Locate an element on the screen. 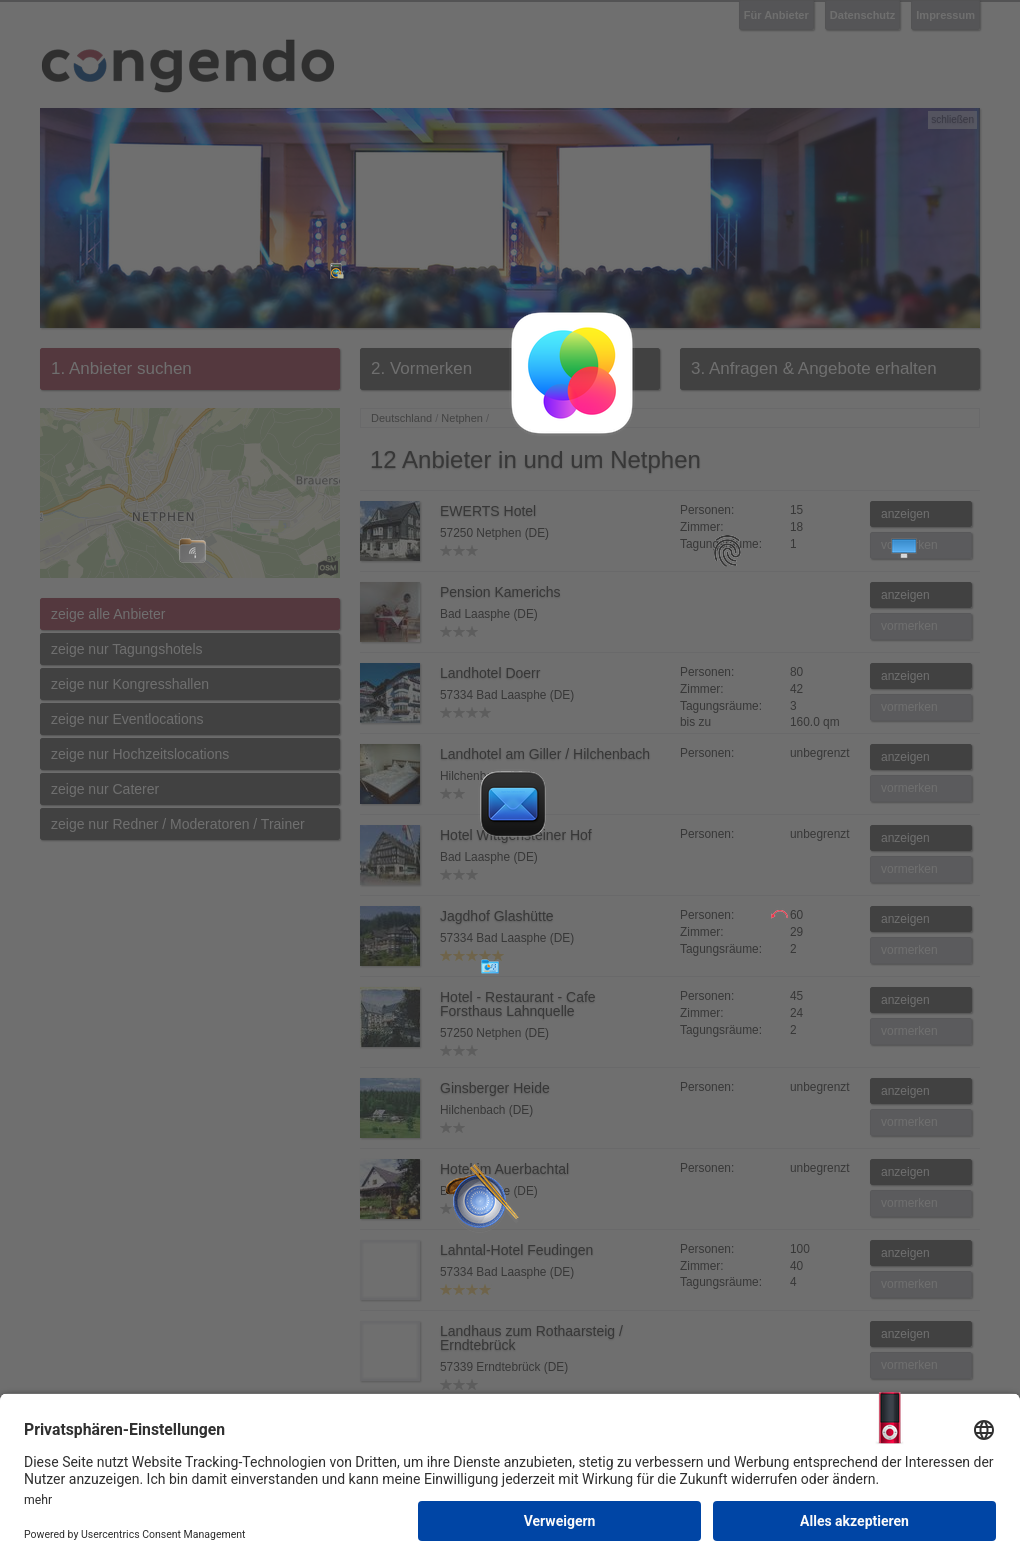 Image resolution: width=1020 pixels, height=1565 pixels. open your insync cloud sync folder is located at coordinates (192, 550).